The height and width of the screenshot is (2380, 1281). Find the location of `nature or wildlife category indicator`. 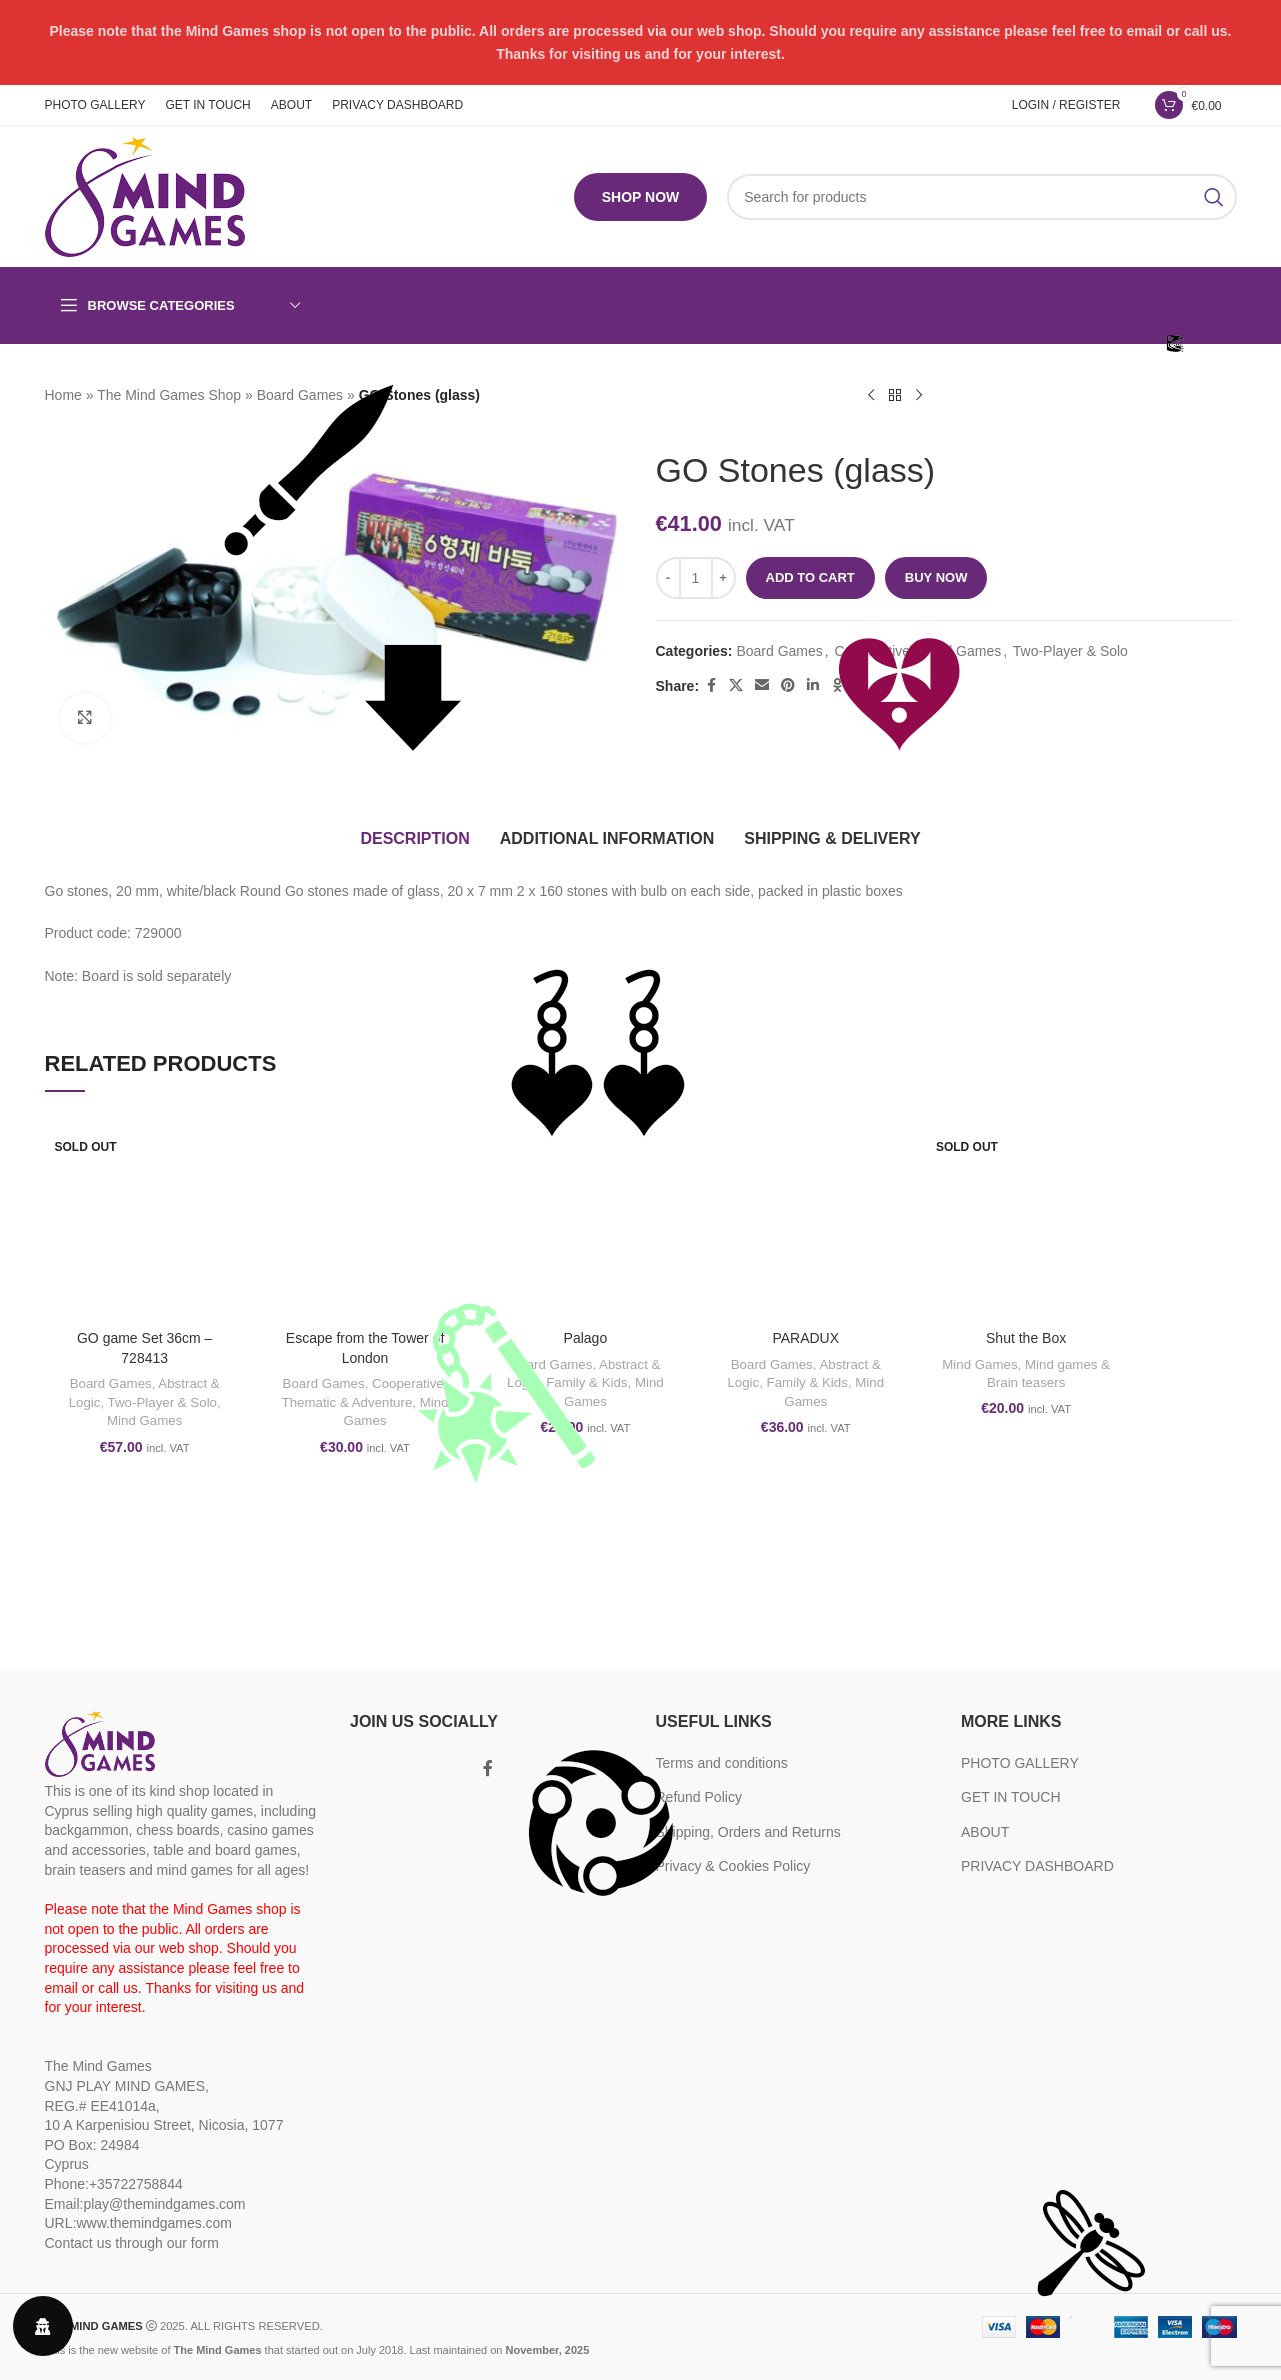

nature or wildlife category indicator is located at coordinates (1091, 2243).